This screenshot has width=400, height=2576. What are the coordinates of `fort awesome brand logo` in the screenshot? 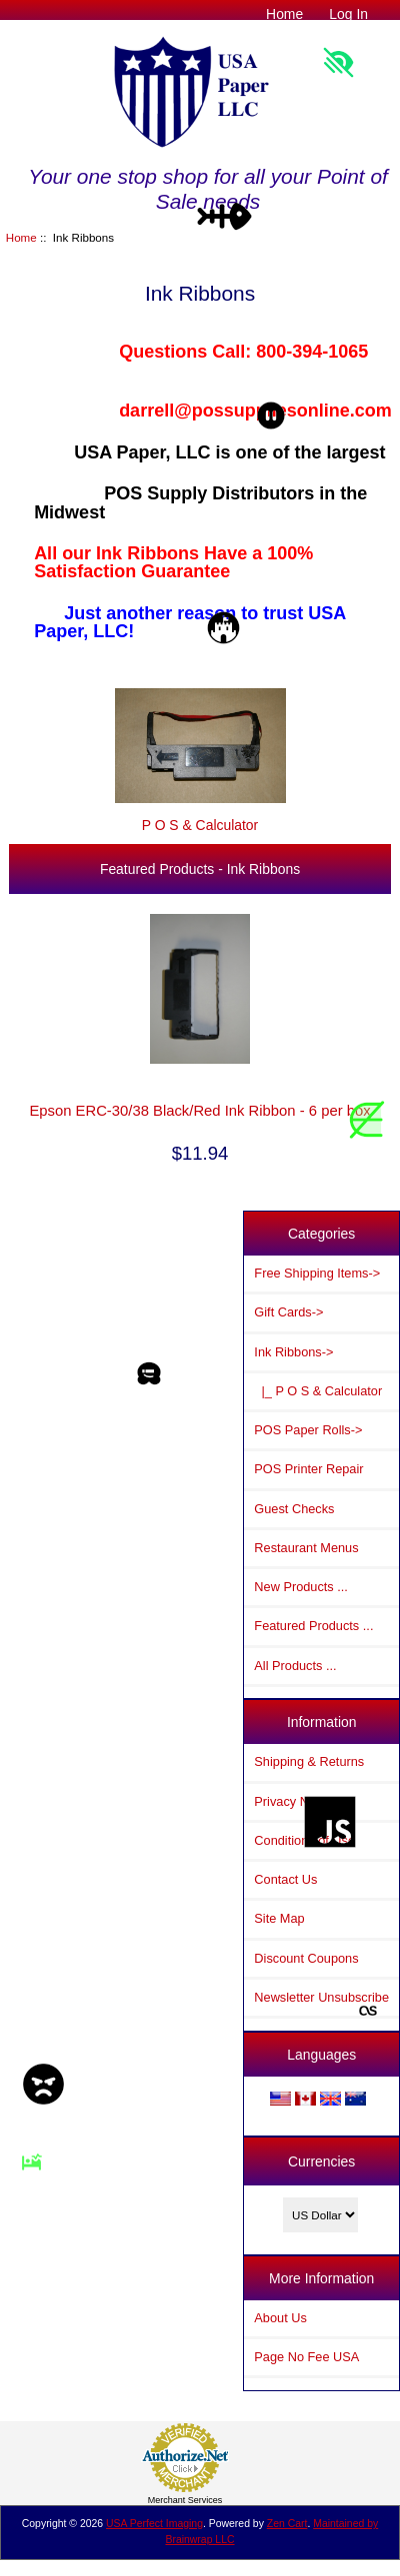 It's located at (223, 627).